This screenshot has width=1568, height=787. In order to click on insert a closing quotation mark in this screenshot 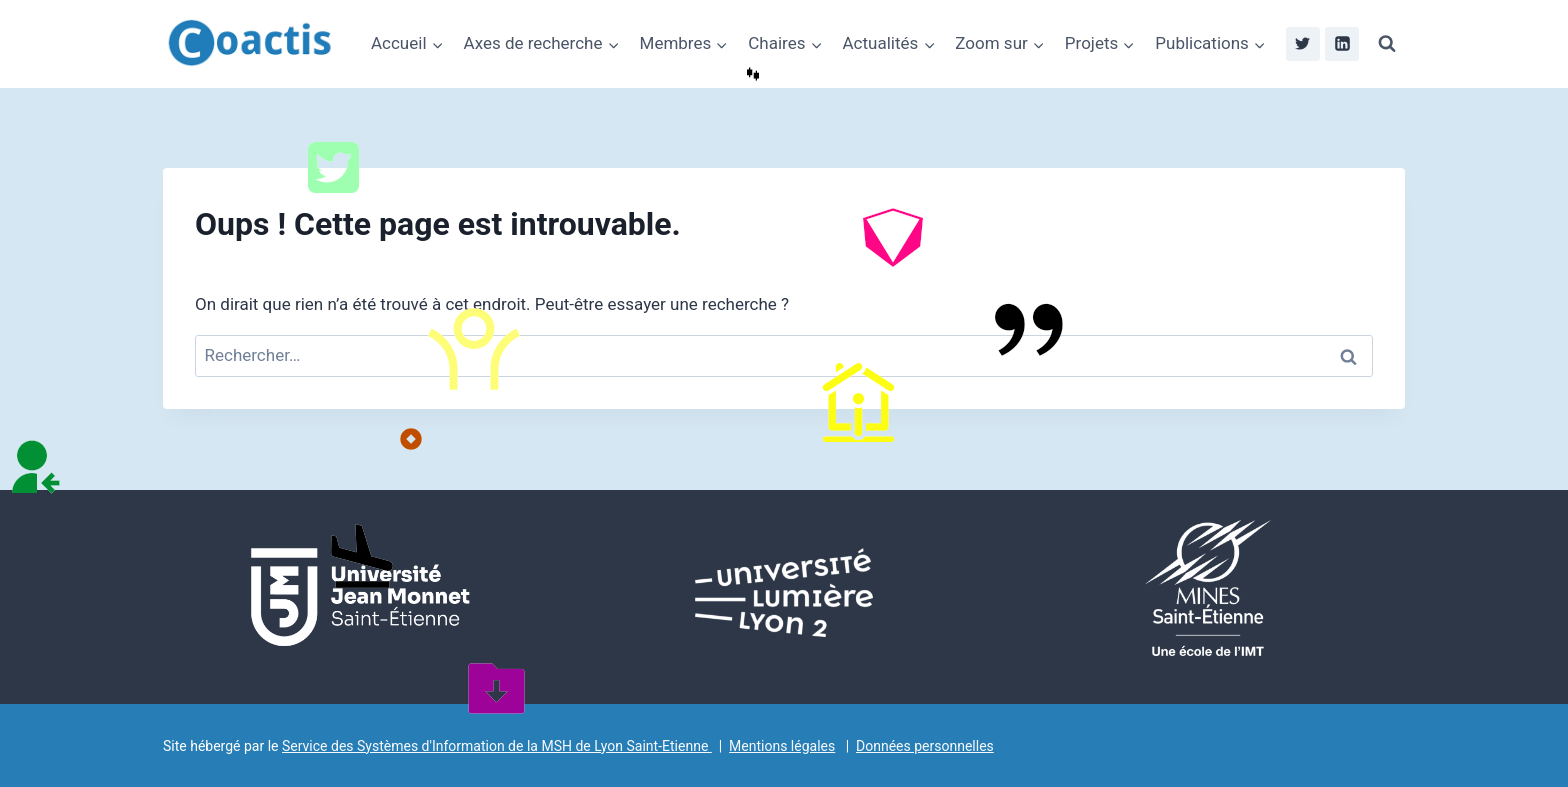, I will do `click(1028, 328)`.